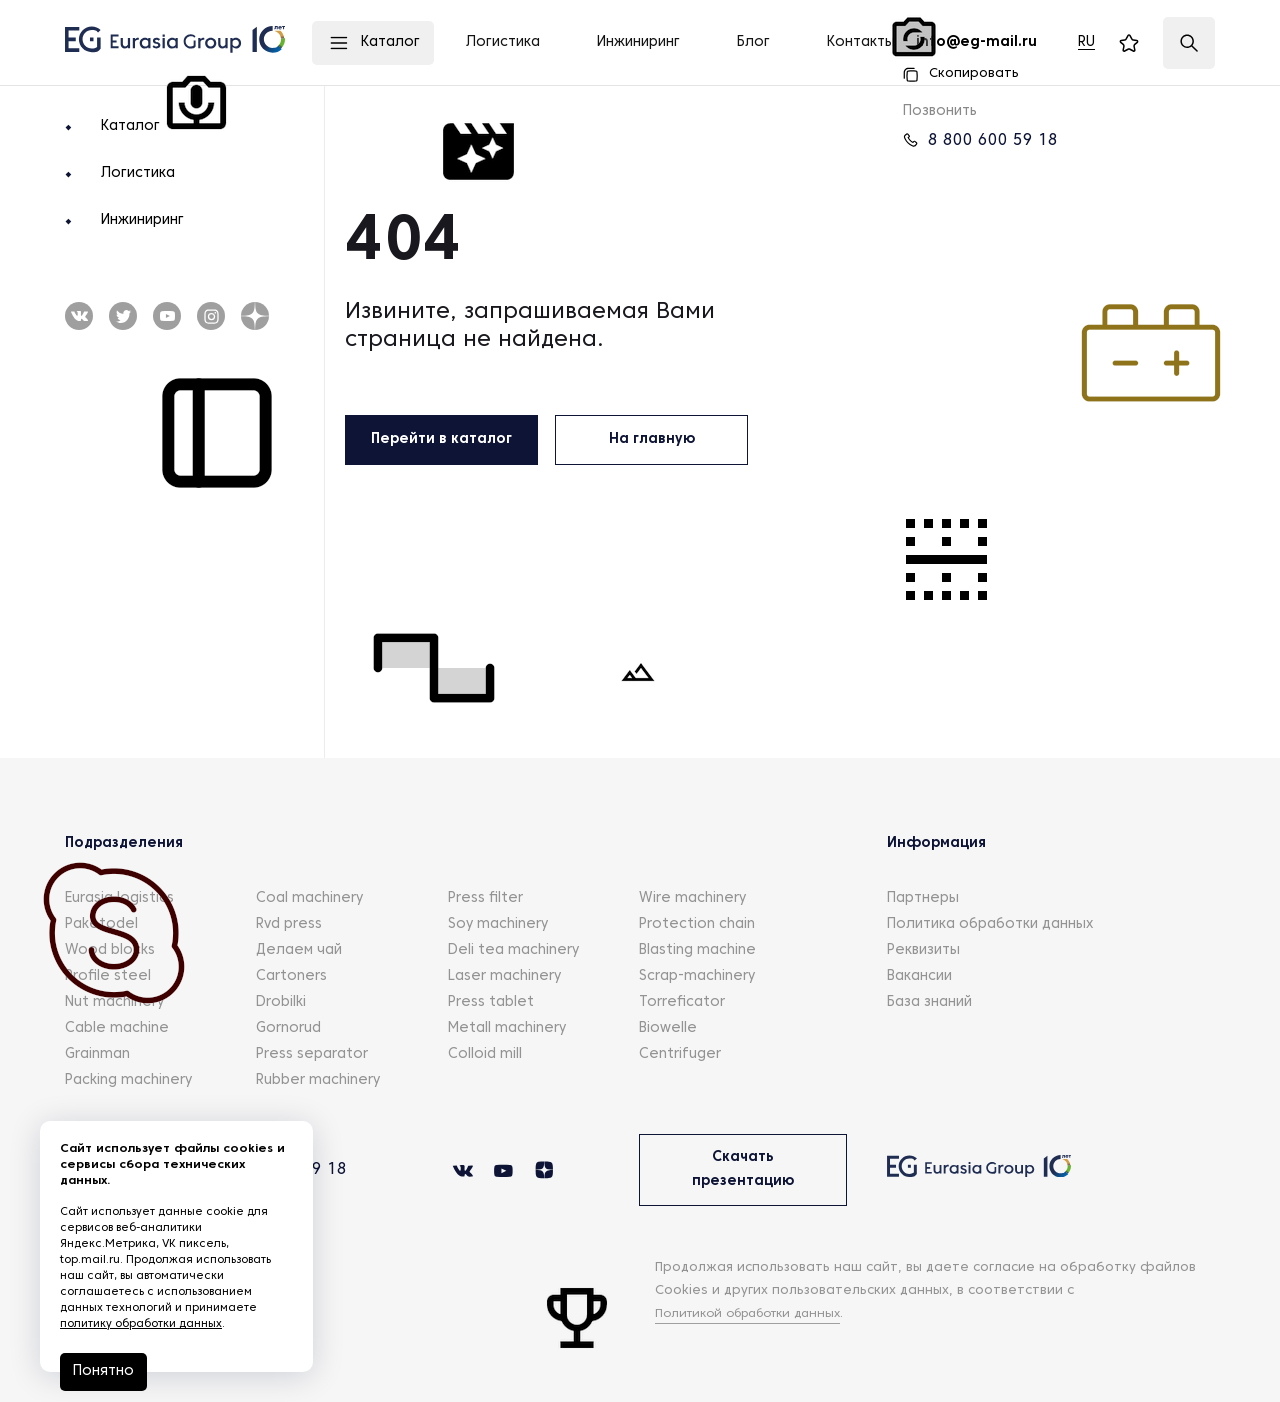 Image resolution: width=1280 pixels, height=1402 pixels. What do you see at coordinates (1151, 358) in the screenshot?
I see `view car battery status` at bounding box center [1151, 358].